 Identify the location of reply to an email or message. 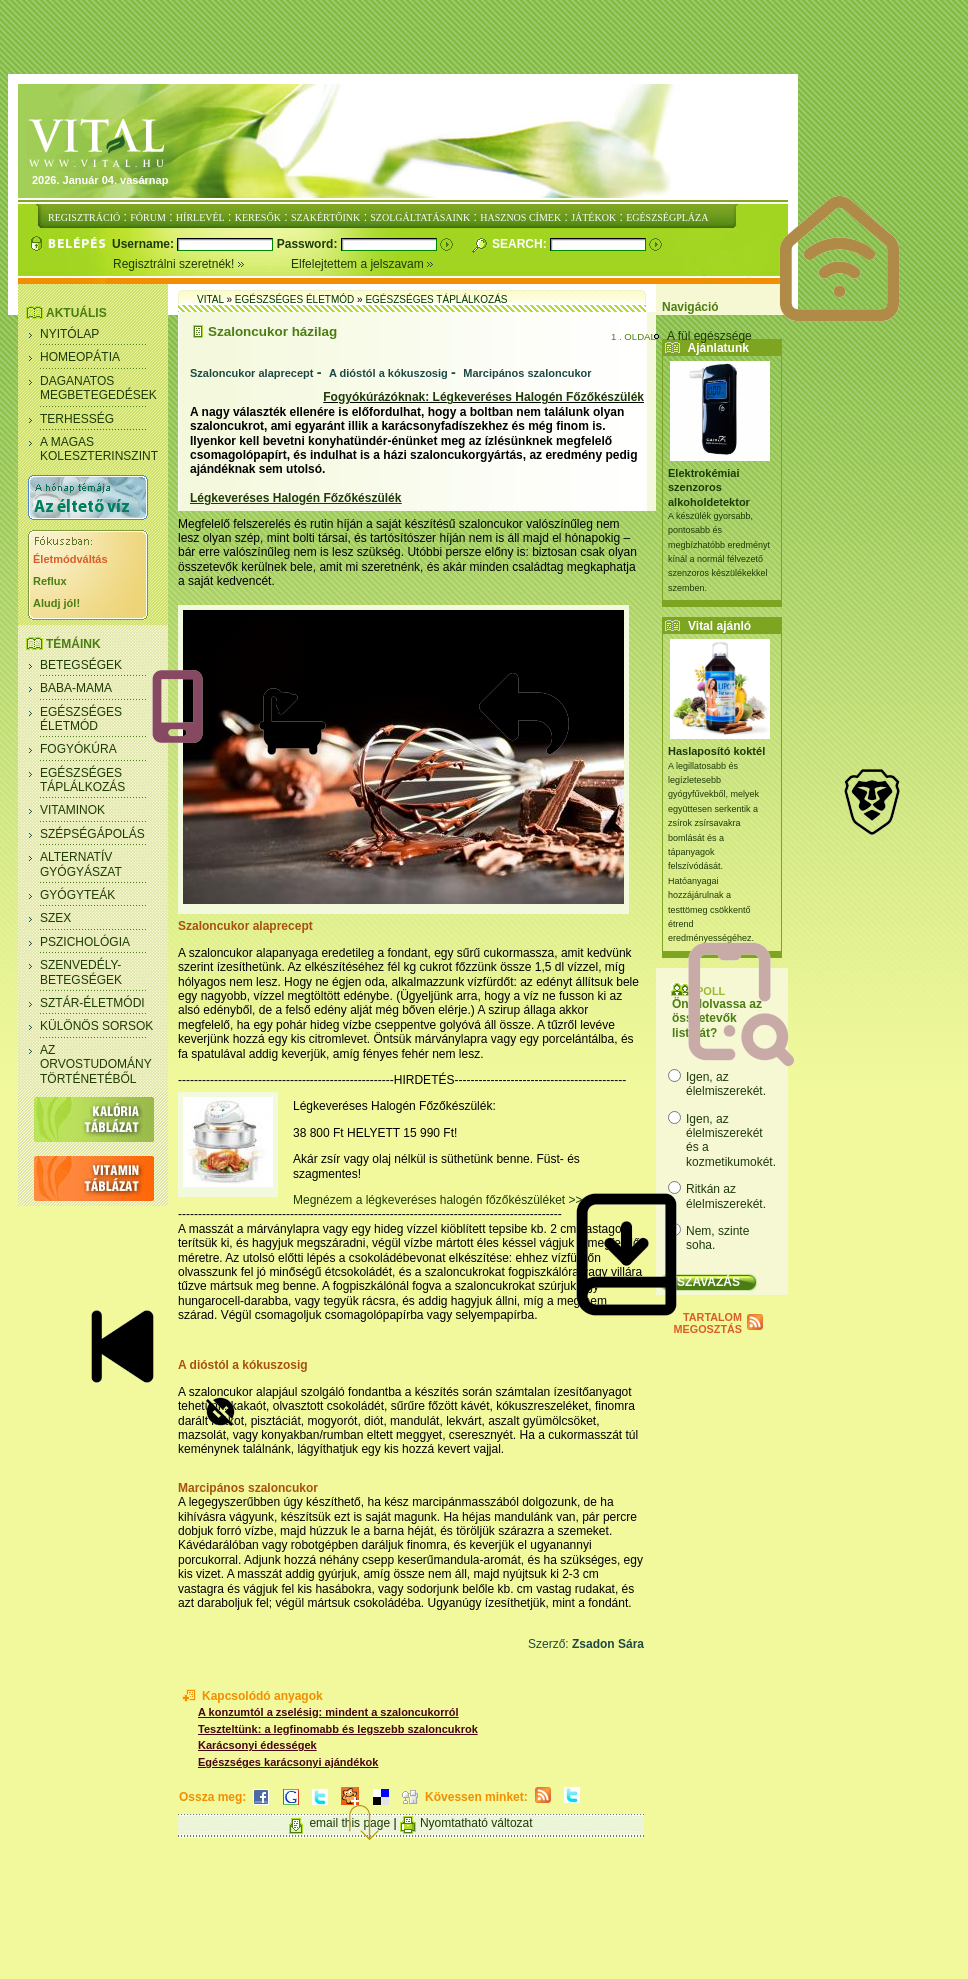
(524, 715).